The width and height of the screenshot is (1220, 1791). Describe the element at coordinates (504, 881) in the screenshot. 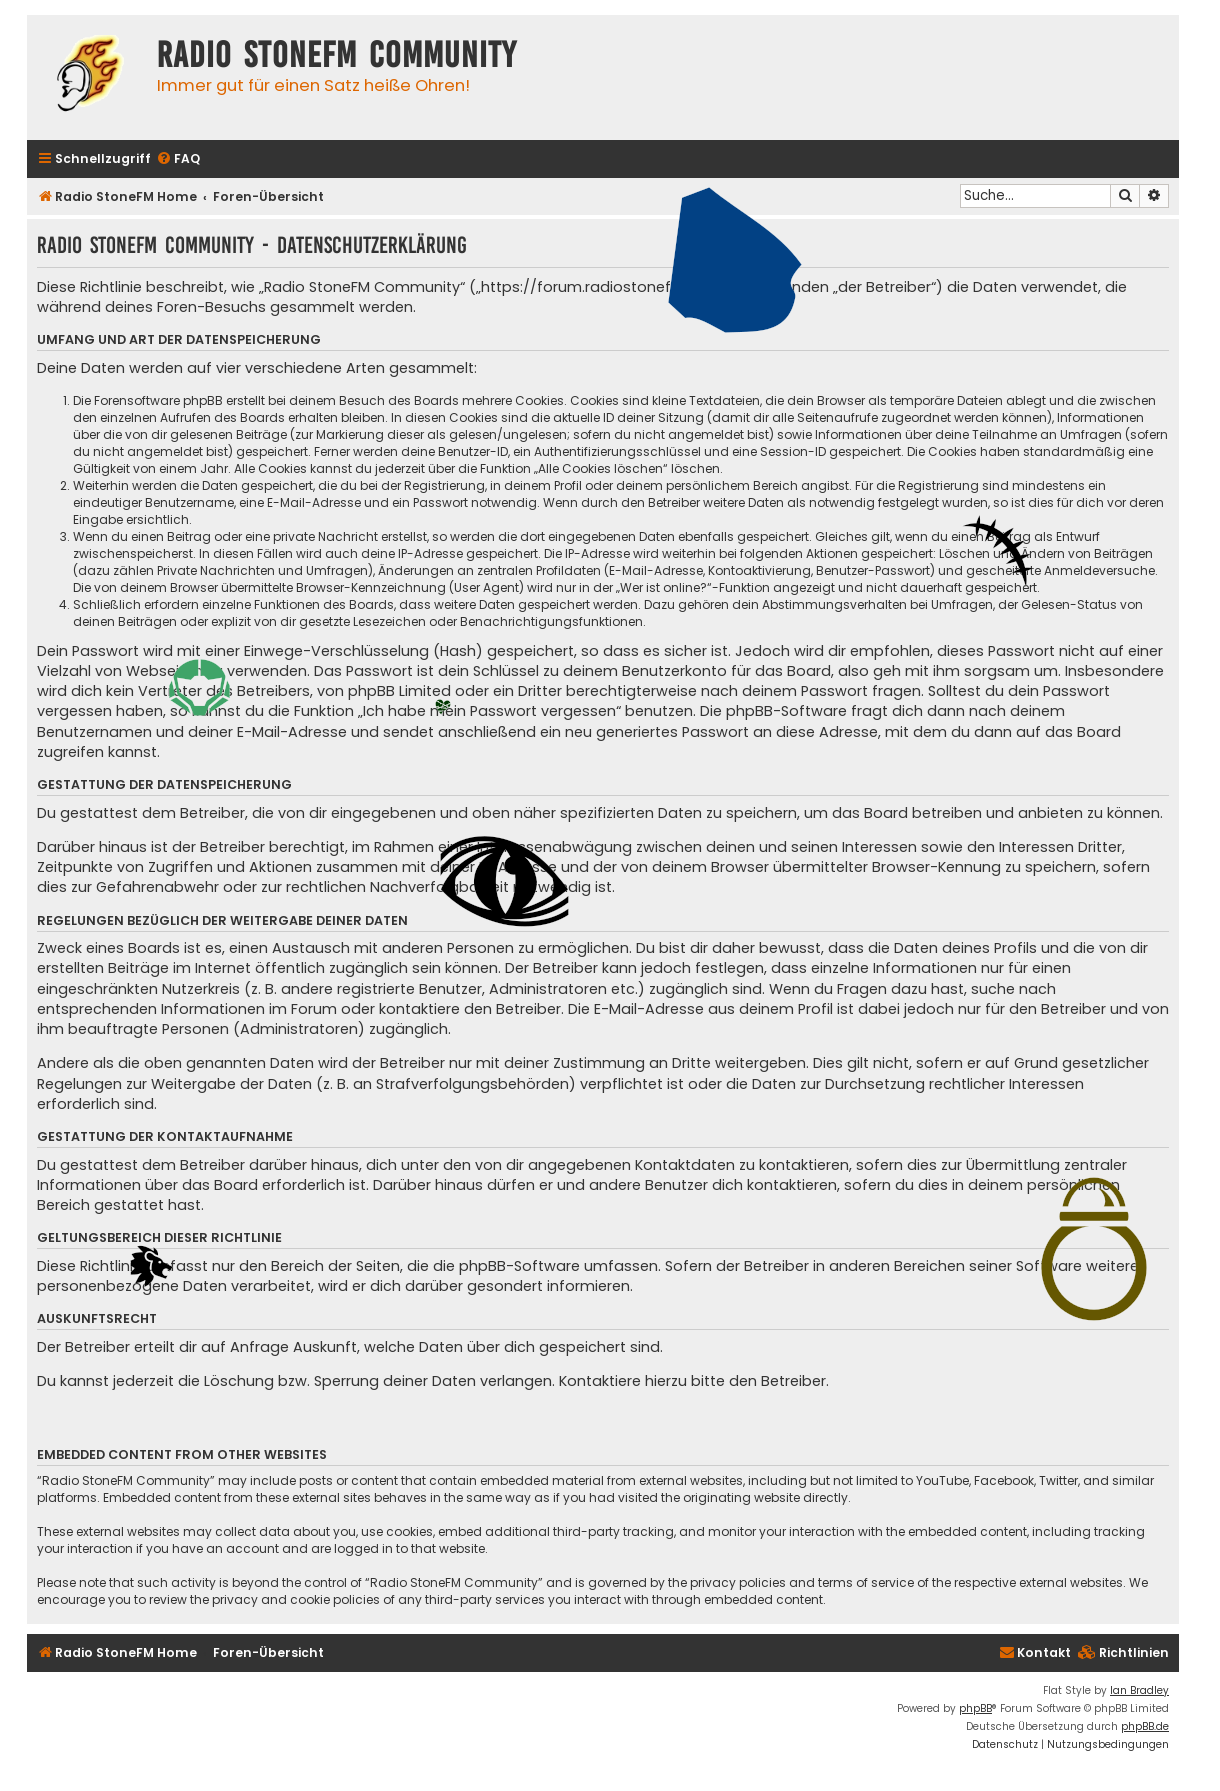

I see `indicates a stealth or hidden status in gameplay` at that location.